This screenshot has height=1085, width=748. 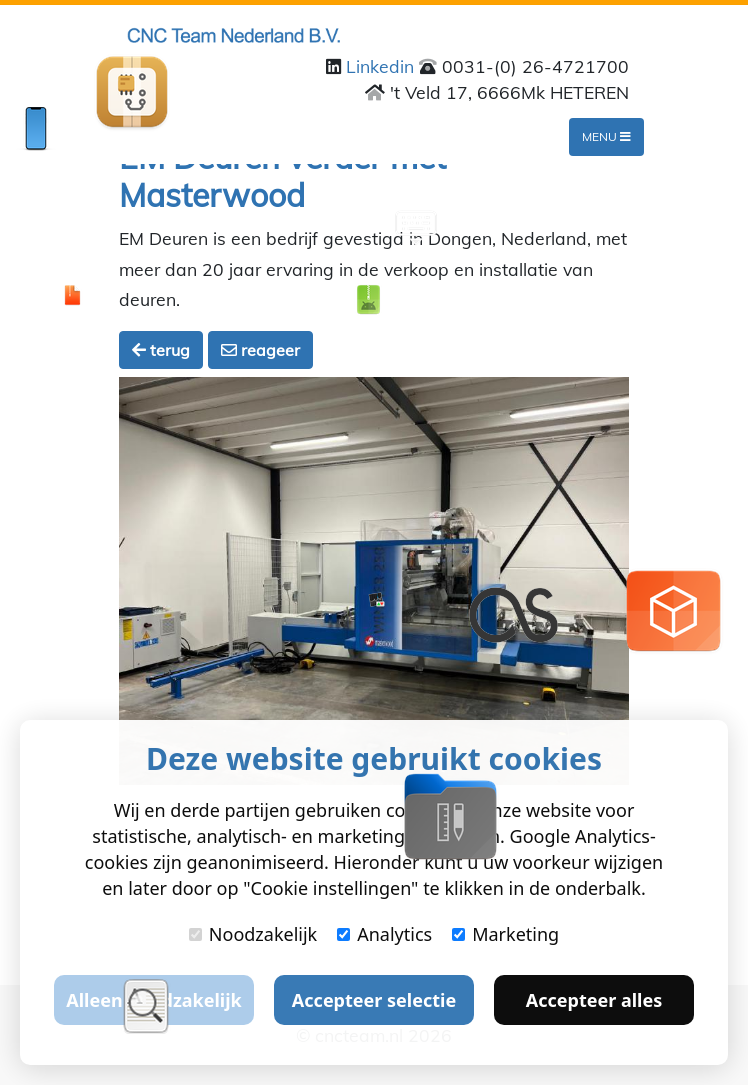 I want to click on iPhone 12 Pro device icon, so click(x=36, y=129).